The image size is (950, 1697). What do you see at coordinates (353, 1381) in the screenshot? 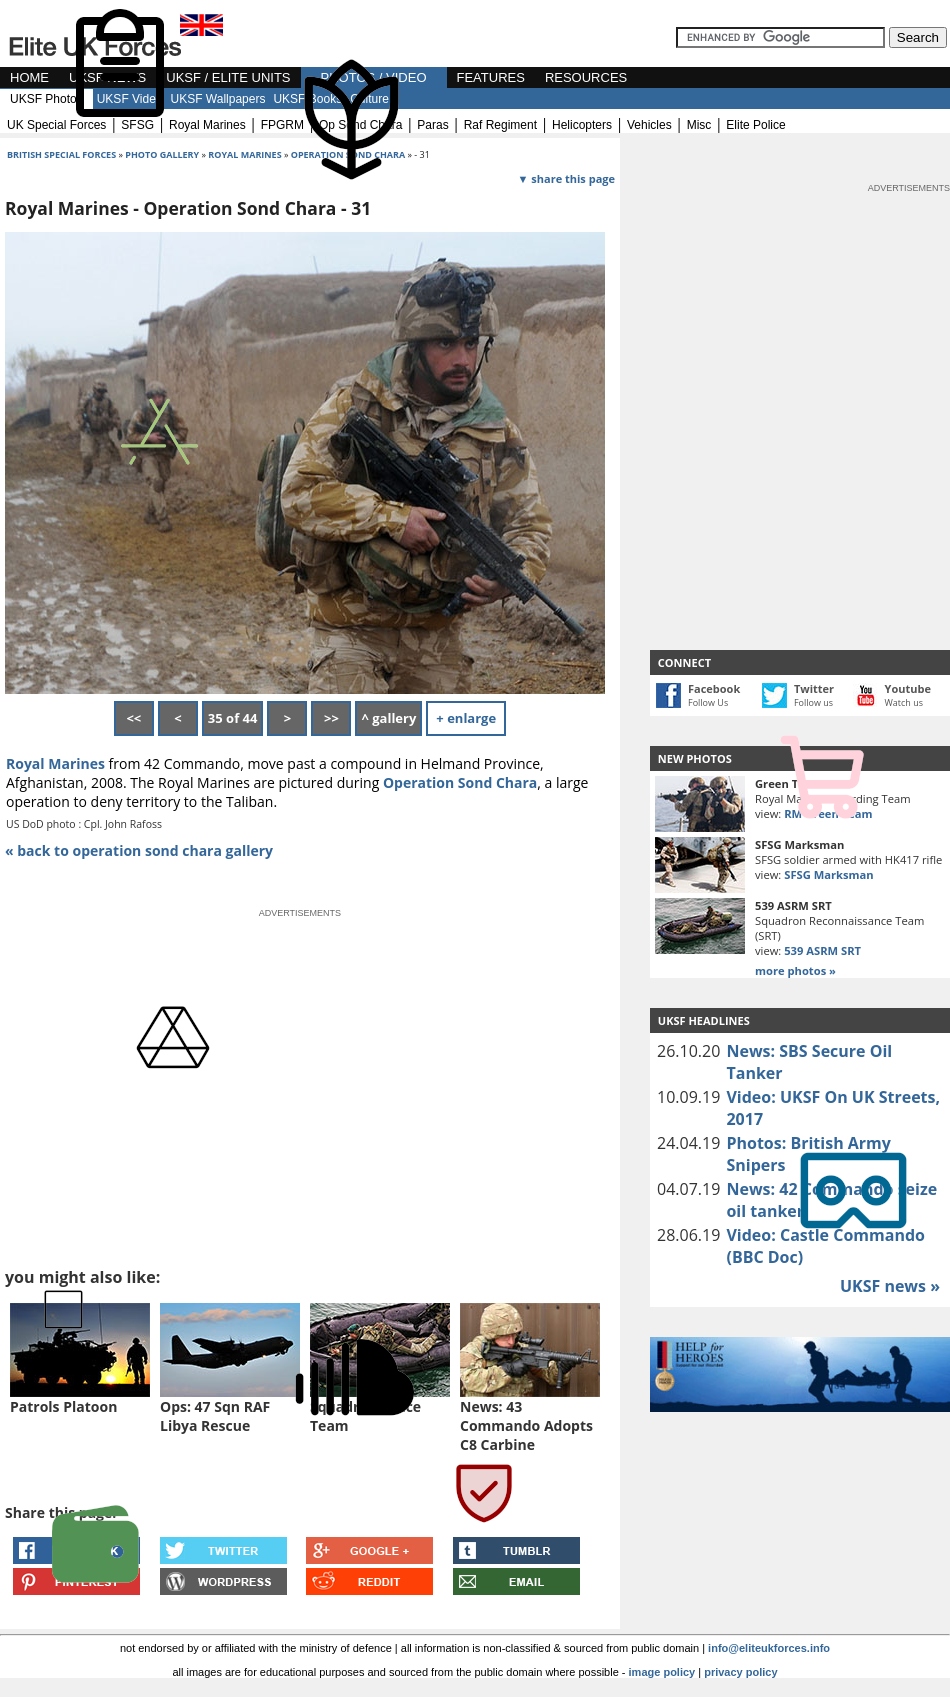
I see `open soundcloud app` at bounding box center [353, 1381].